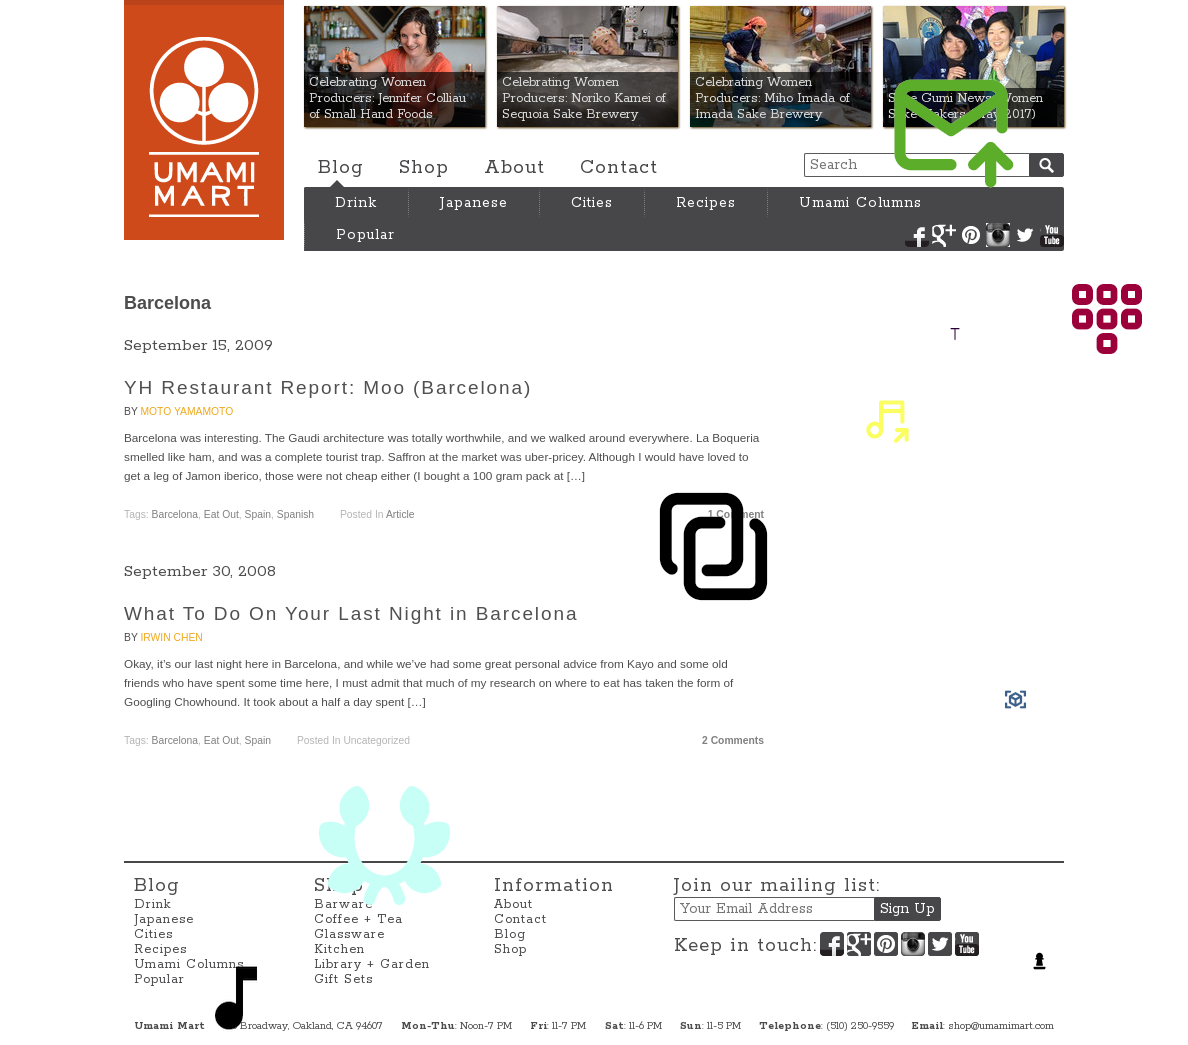 Image resolution: width=1188 pixels, height=1045 pixels. What do you see at coordinates (384, 845) in the screenshot?
I see `view achievements or awards` at bounding box center [384, 845].